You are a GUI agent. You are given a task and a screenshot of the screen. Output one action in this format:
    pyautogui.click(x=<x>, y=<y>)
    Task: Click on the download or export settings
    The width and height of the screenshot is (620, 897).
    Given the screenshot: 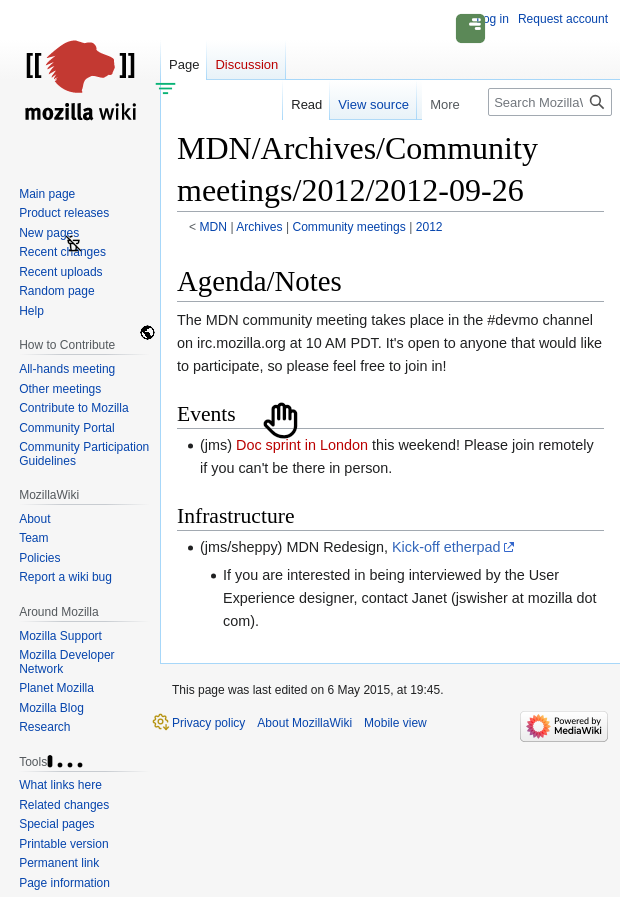 What is the action you would take?
    pyautogui.click(x=160, y=721)
    